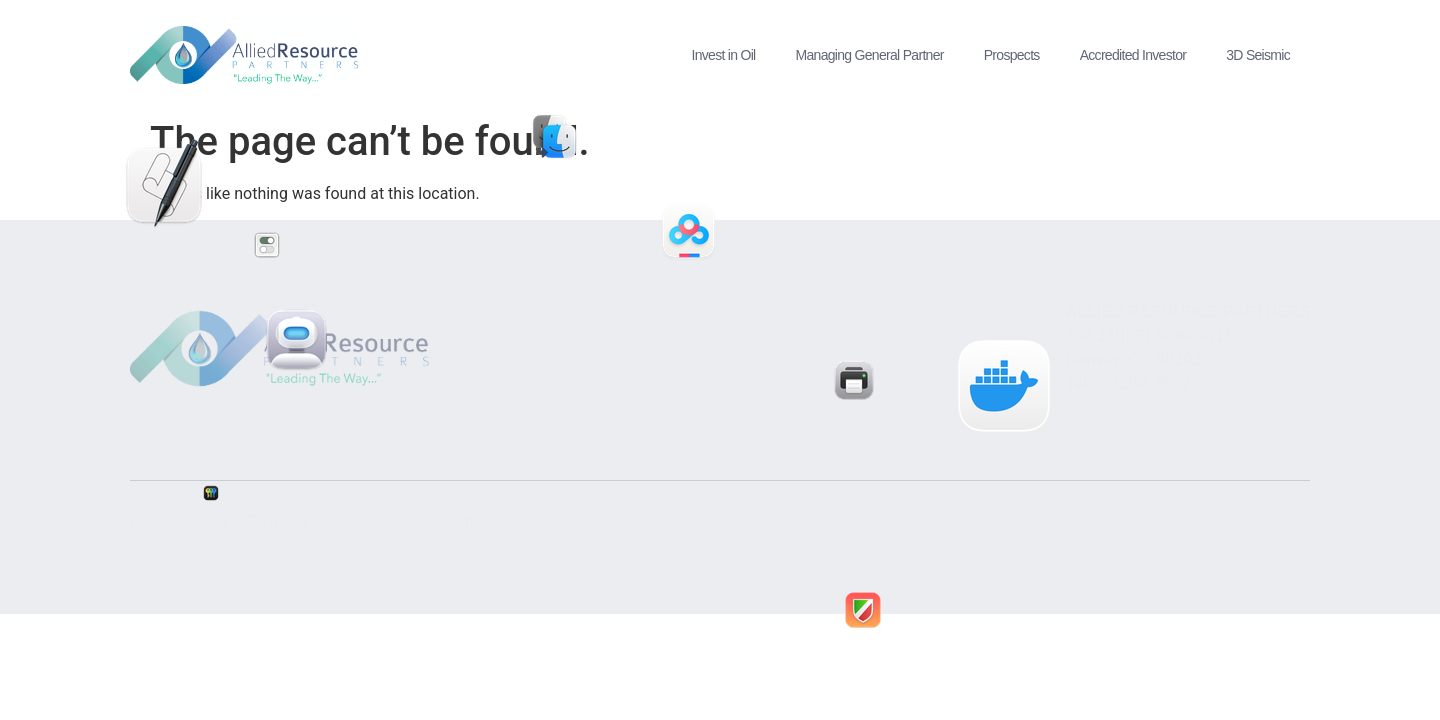  I want to click on open unity tweak tool settings, so click(267, 245).